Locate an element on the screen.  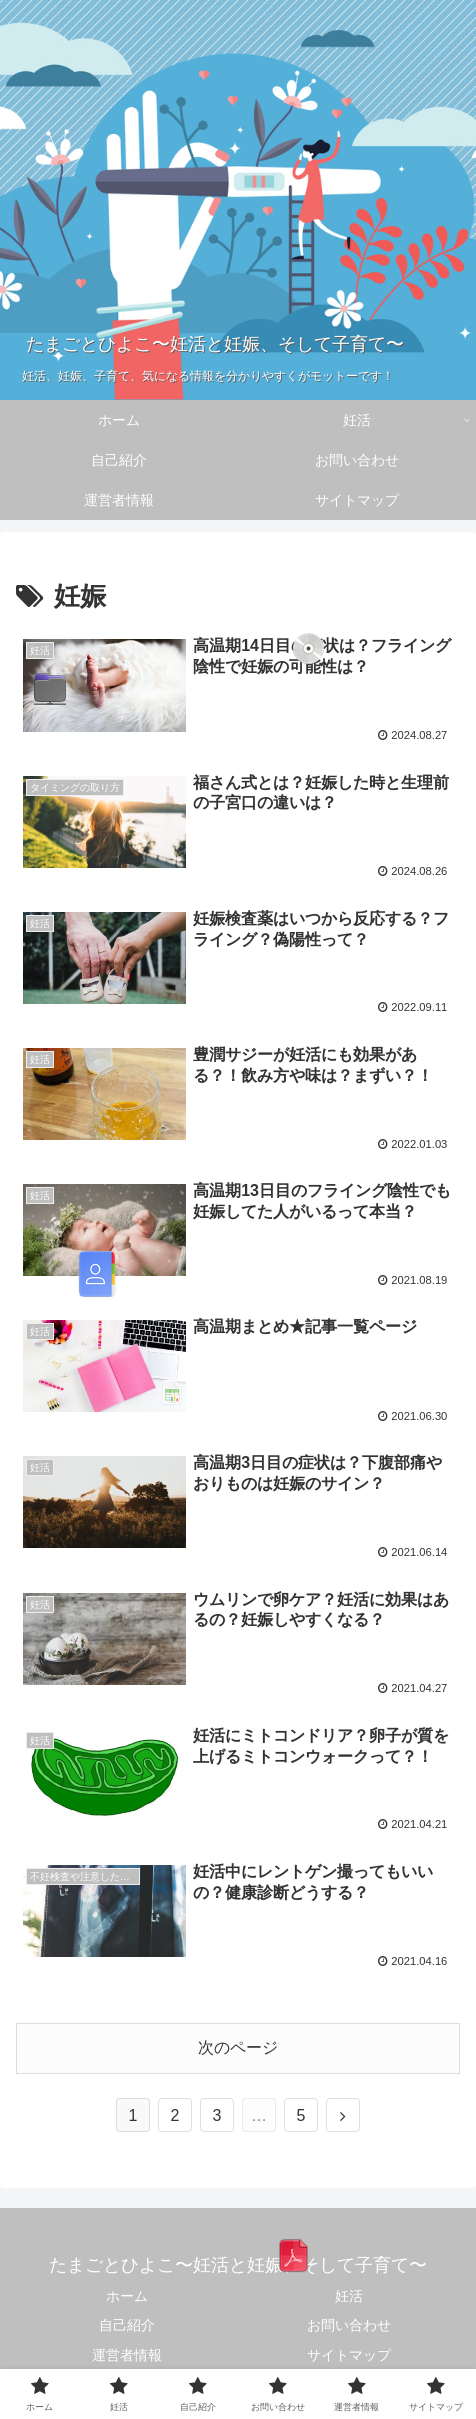
open a spreadsheet file is located at coordinates (172, 1392).